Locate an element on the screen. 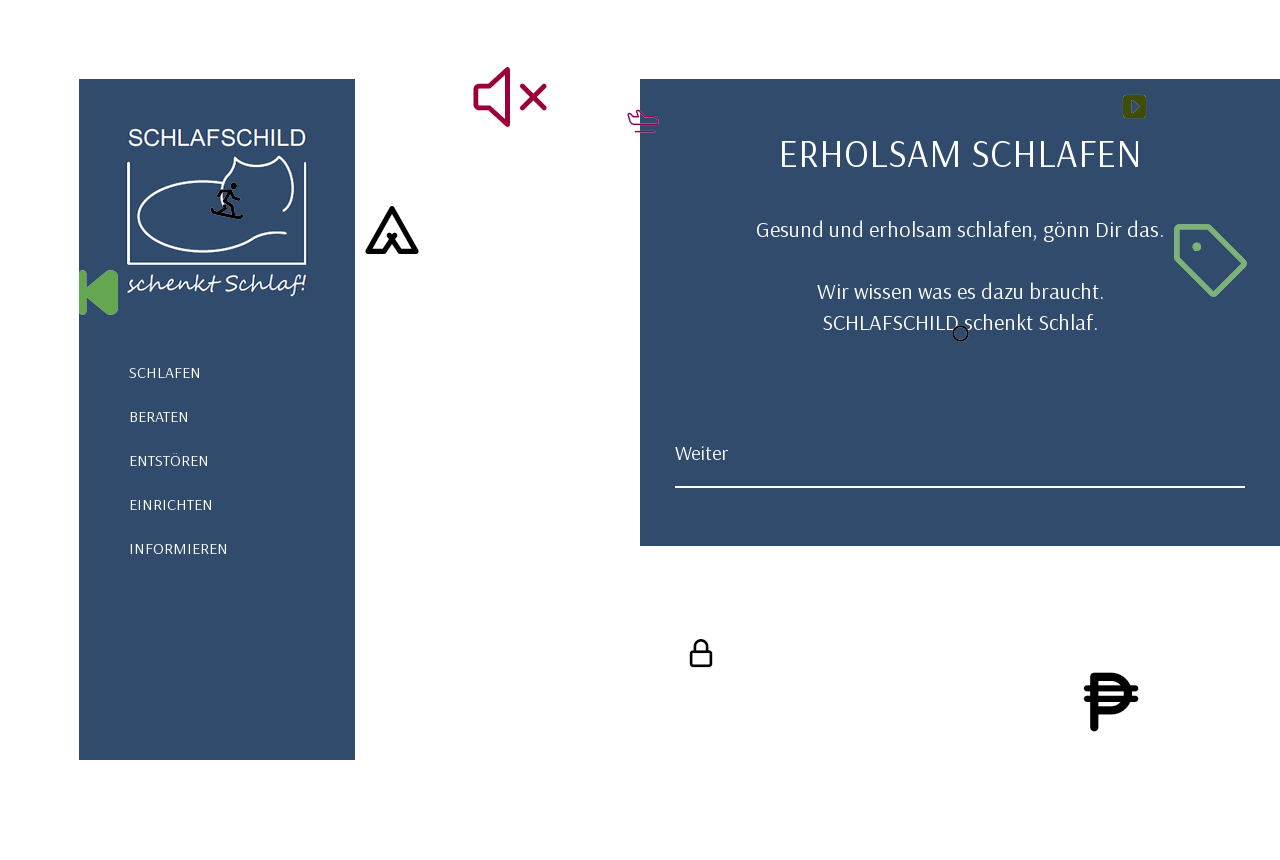 This screenshot has height=860, width=1280. indicates a locked or secure item is located at coordinates (701, 654).